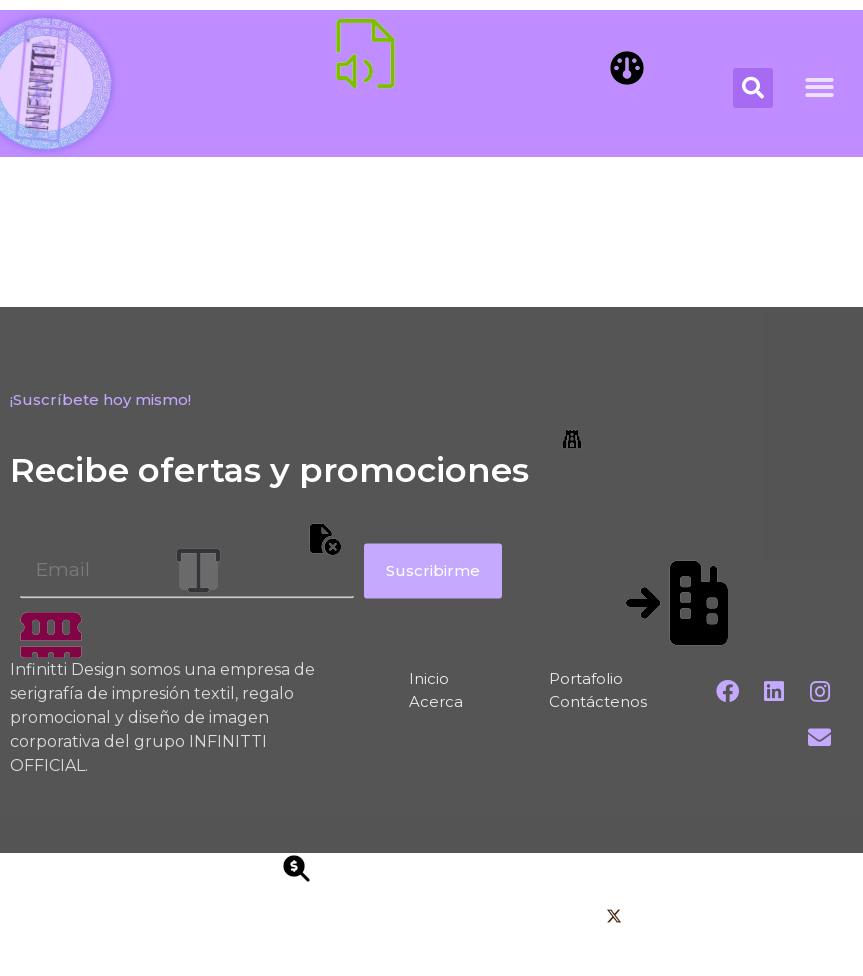 This screenshot has width=863, height=976. Describe the element at coordinates (572, 439) in the screenshot. I see `indicates a hindu temple or religious site` at that location.